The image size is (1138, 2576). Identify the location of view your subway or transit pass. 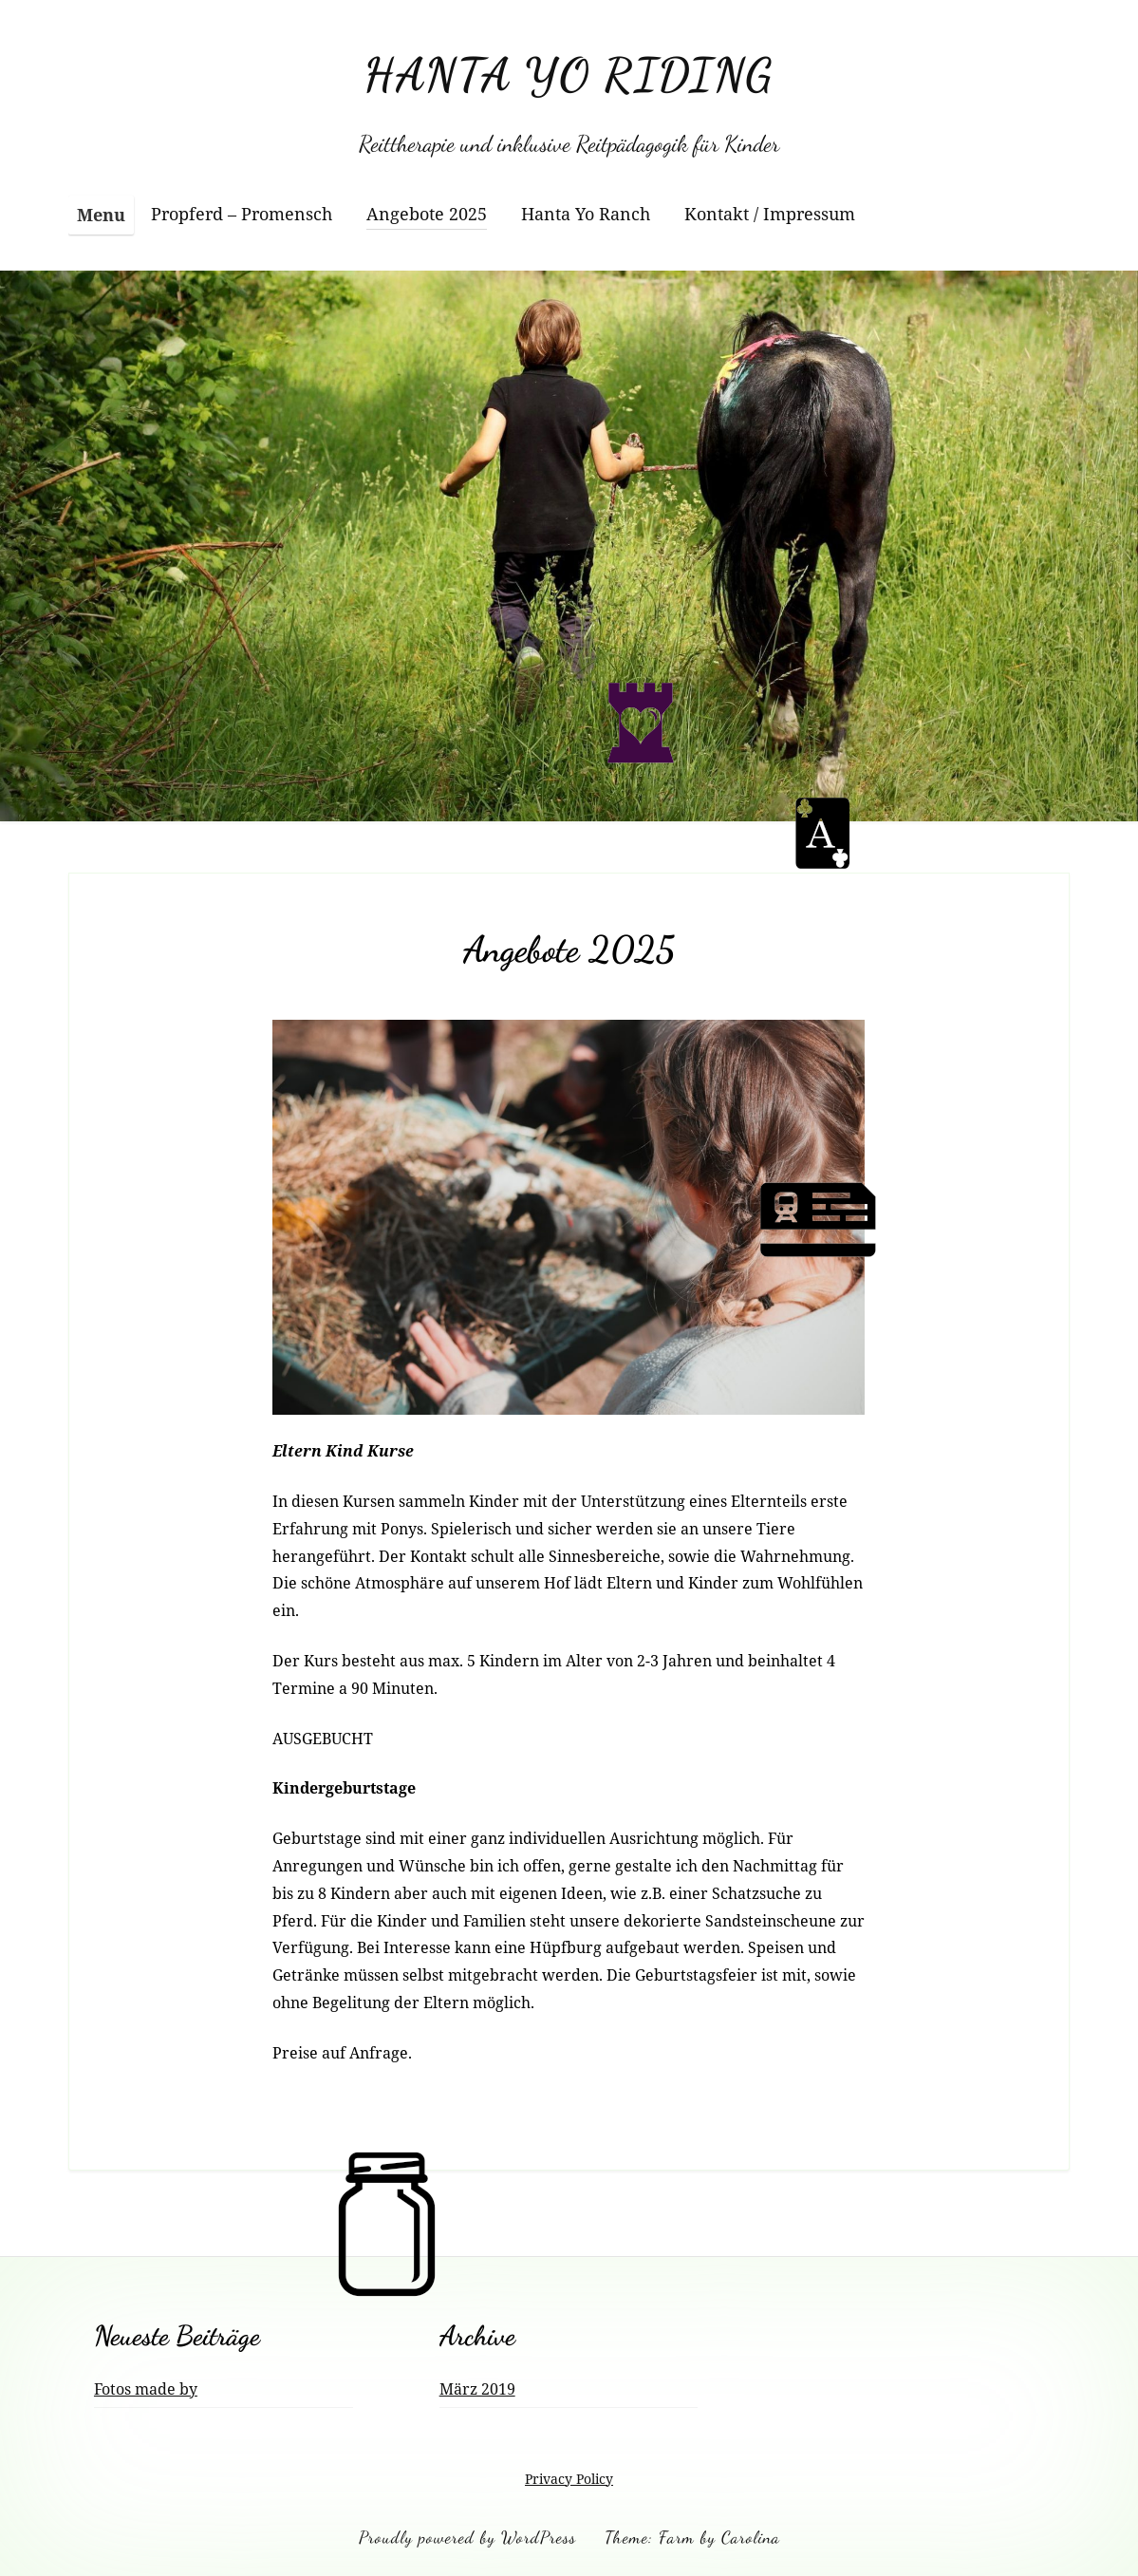
(816, 1219).